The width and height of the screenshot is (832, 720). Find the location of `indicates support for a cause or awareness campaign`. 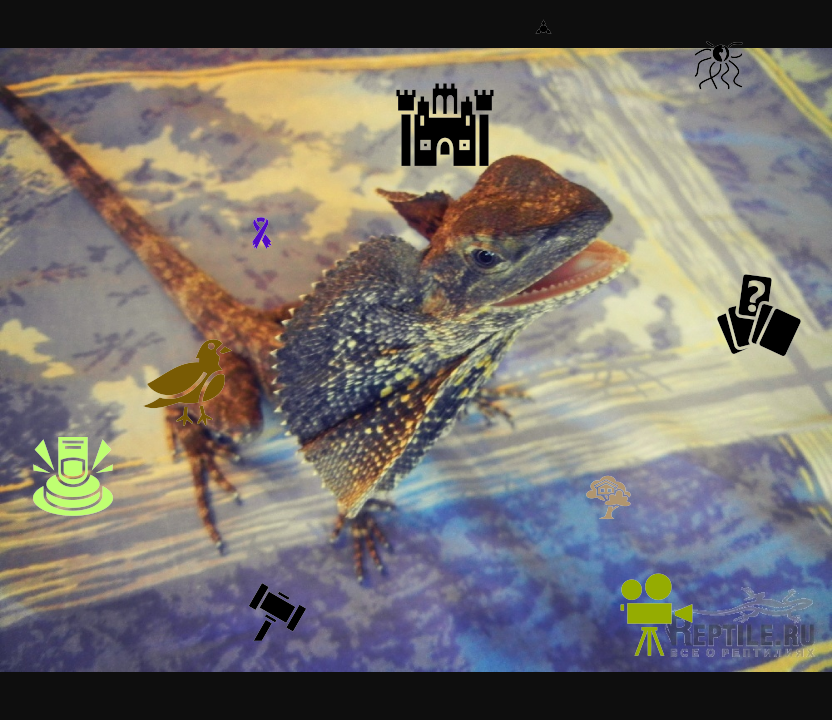

indicates support for a cause or awareness campaign is located at coordinates (261, 233).